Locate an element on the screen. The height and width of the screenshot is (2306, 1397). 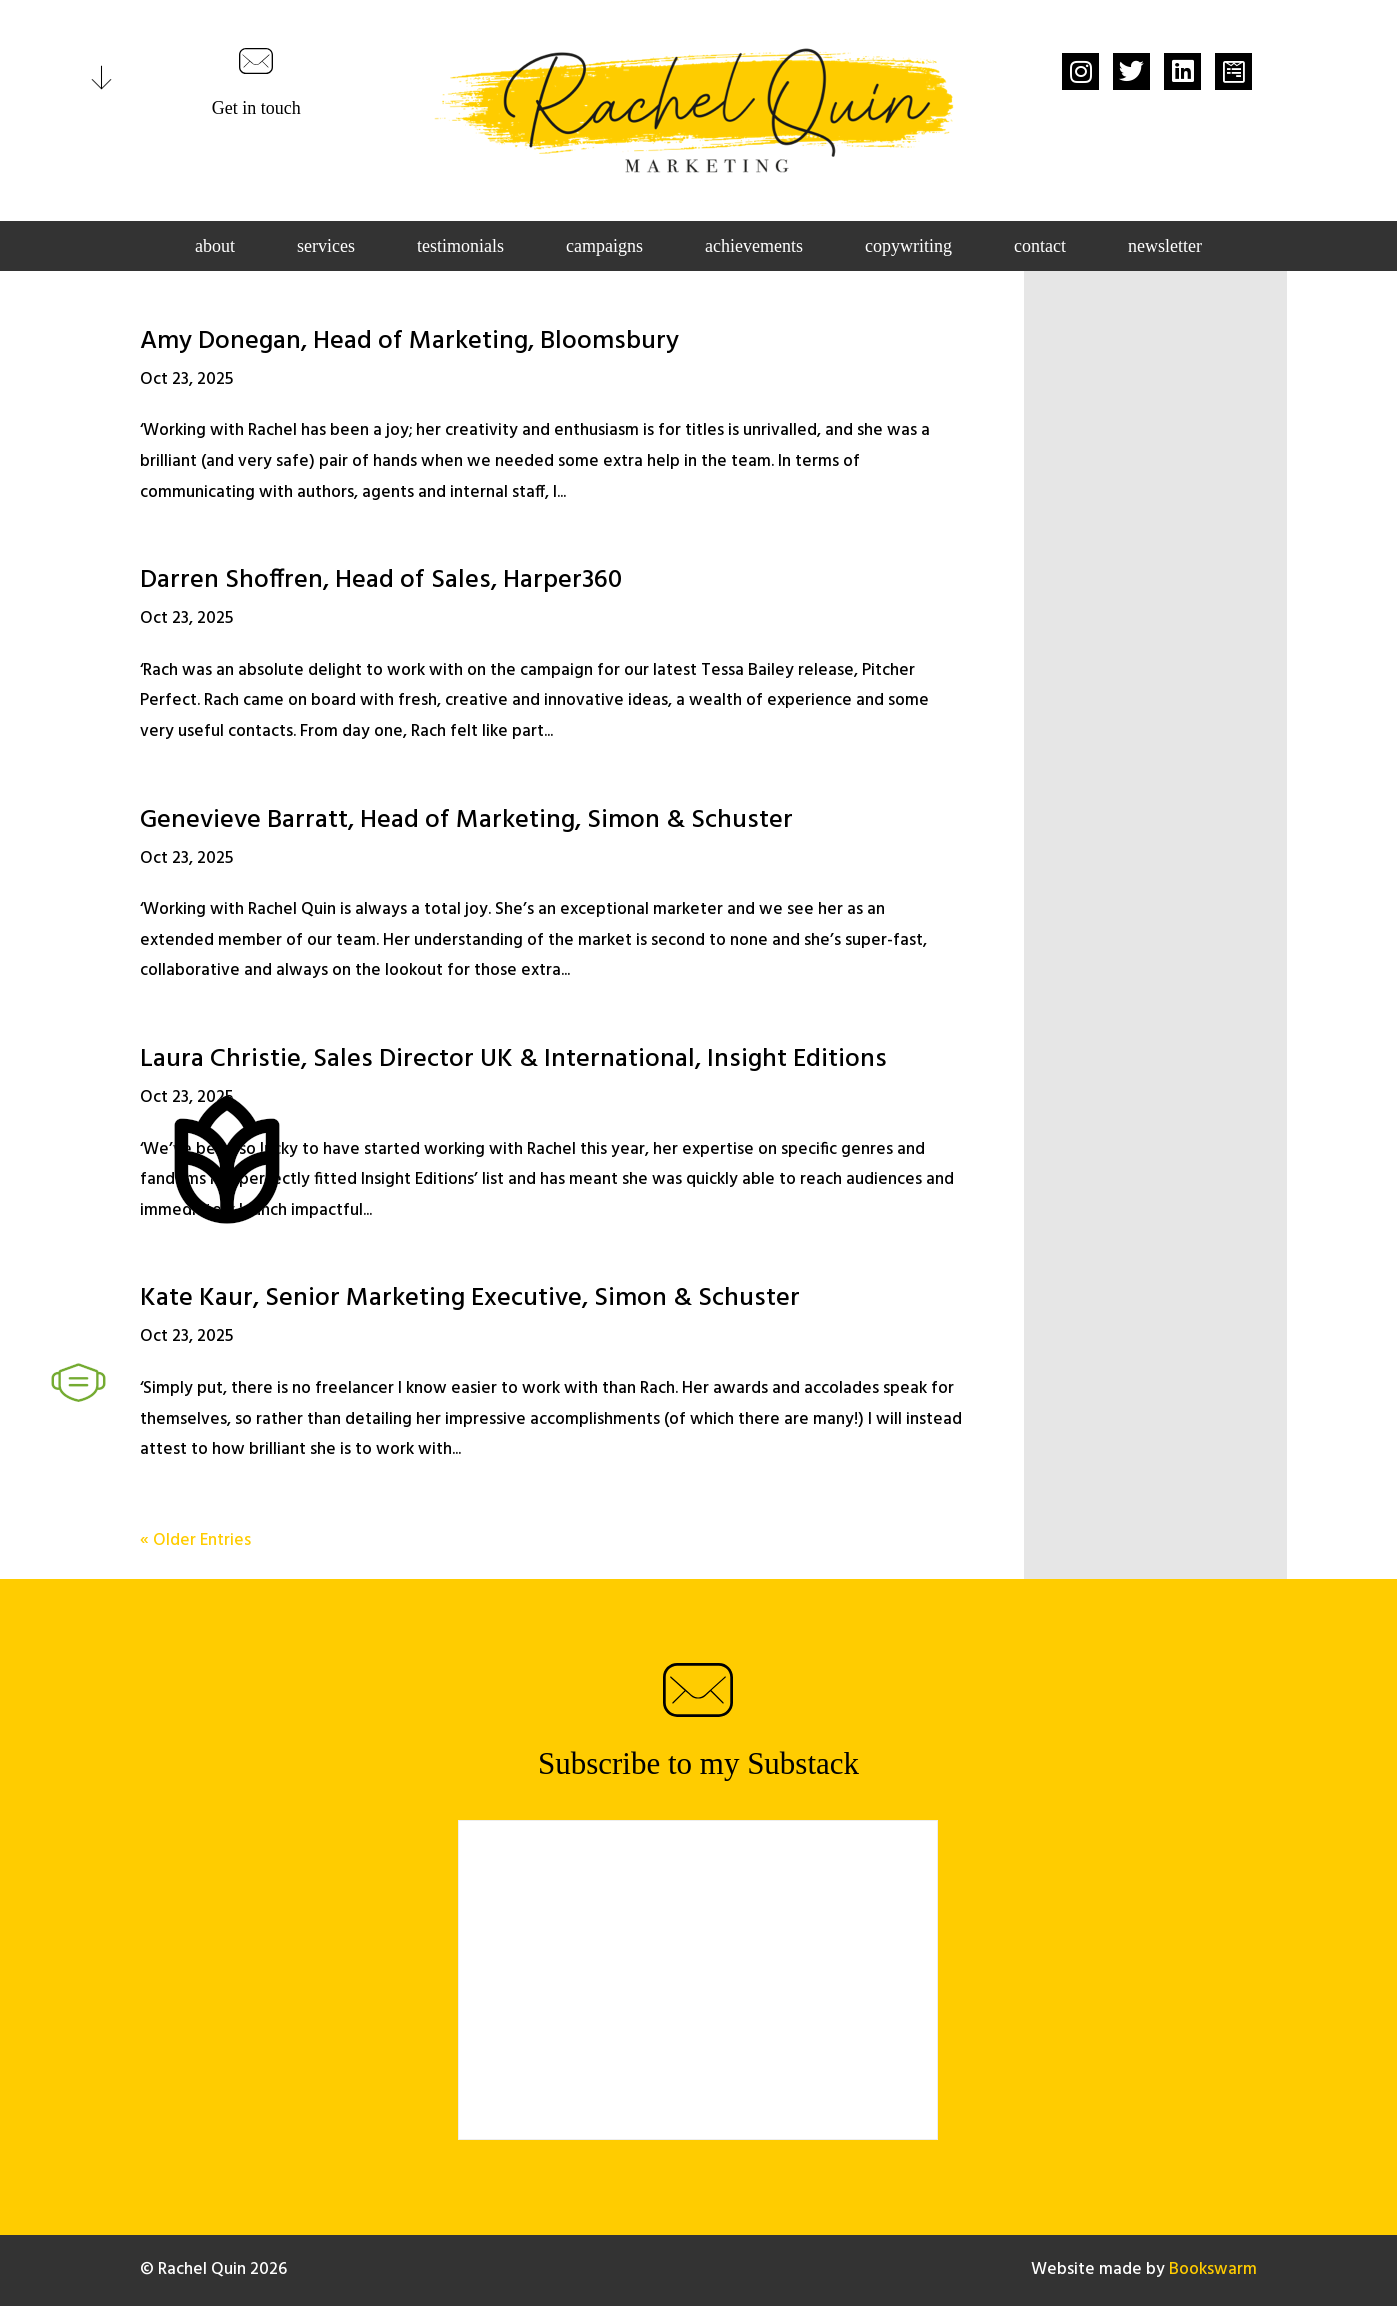
indicates grain or wheat-based ingredients is located at coordinates (227, 1162).